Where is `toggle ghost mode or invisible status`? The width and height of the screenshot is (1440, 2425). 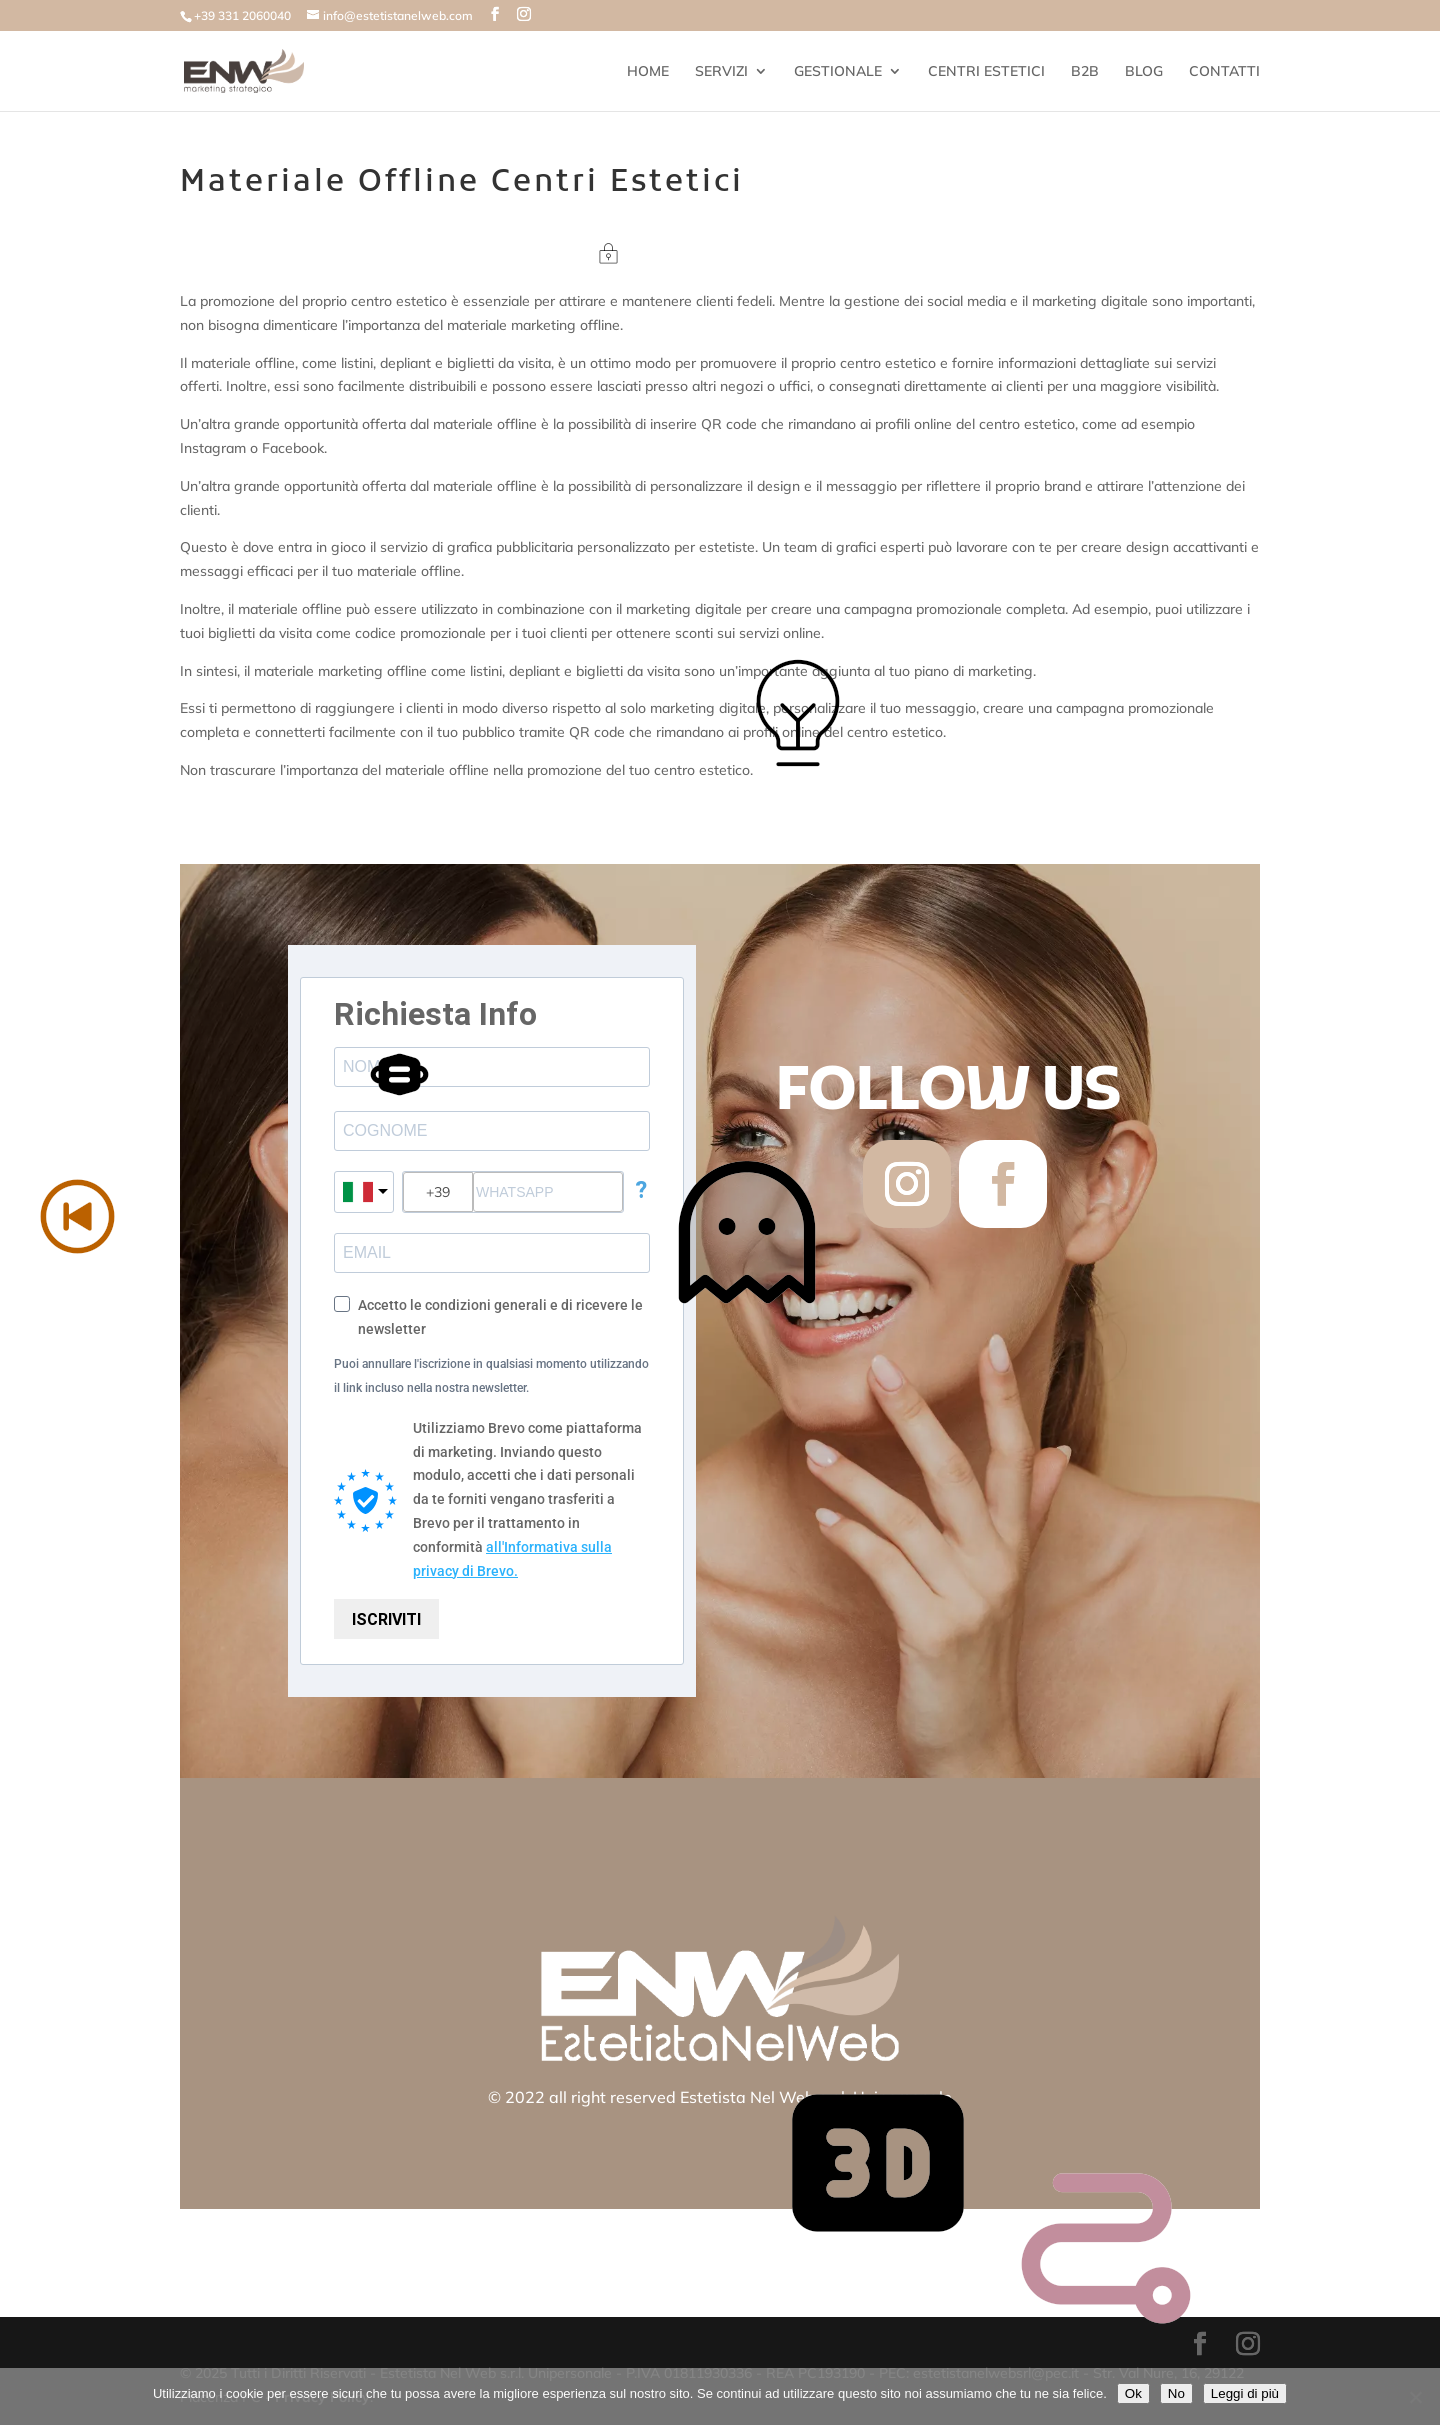
toggle ghost mode or invisible status is located at coordinates (747, 1235).